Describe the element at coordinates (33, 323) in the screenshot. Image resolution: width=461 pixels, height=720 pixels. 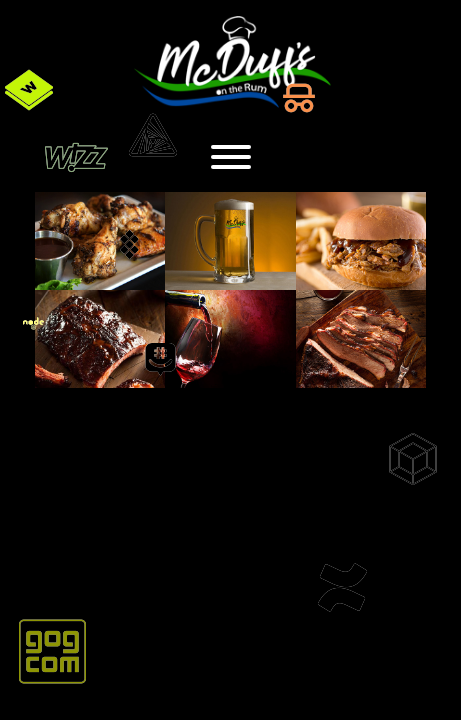
I see `node.js logo indicating a javascript runtime environment` at that location.